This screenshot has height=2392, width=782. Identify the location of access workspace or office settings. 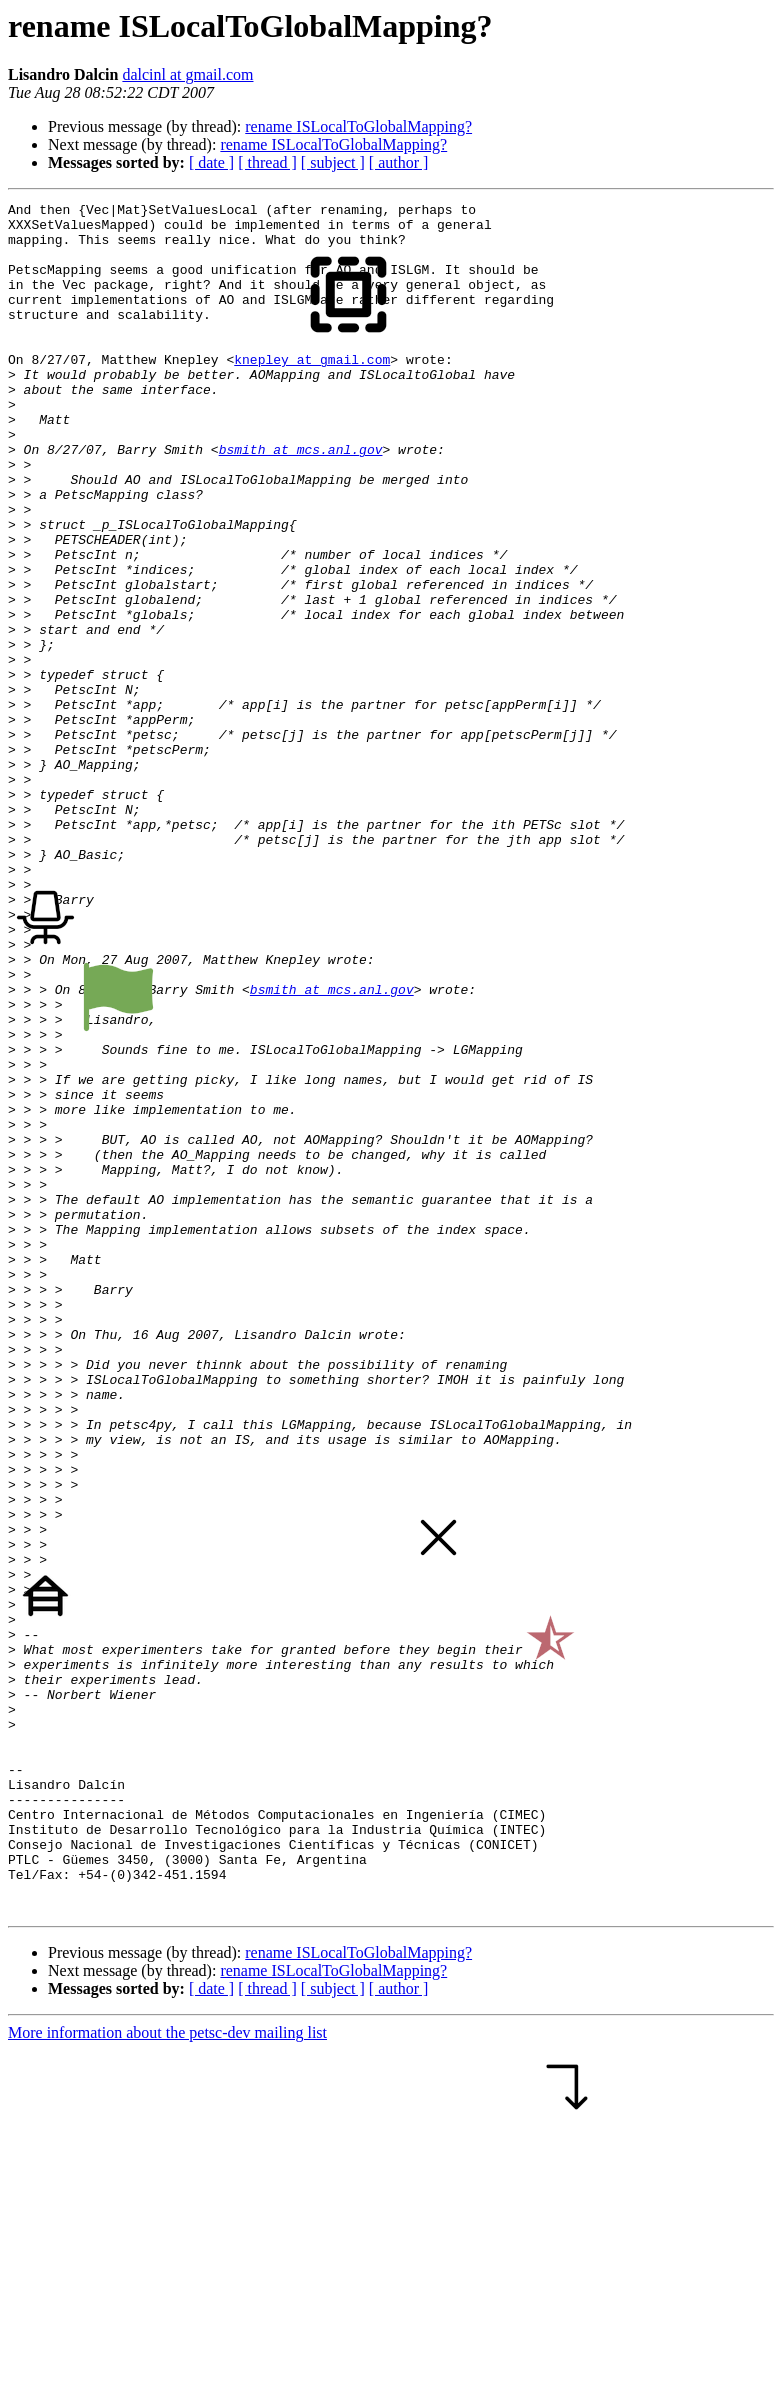
(45, 917).